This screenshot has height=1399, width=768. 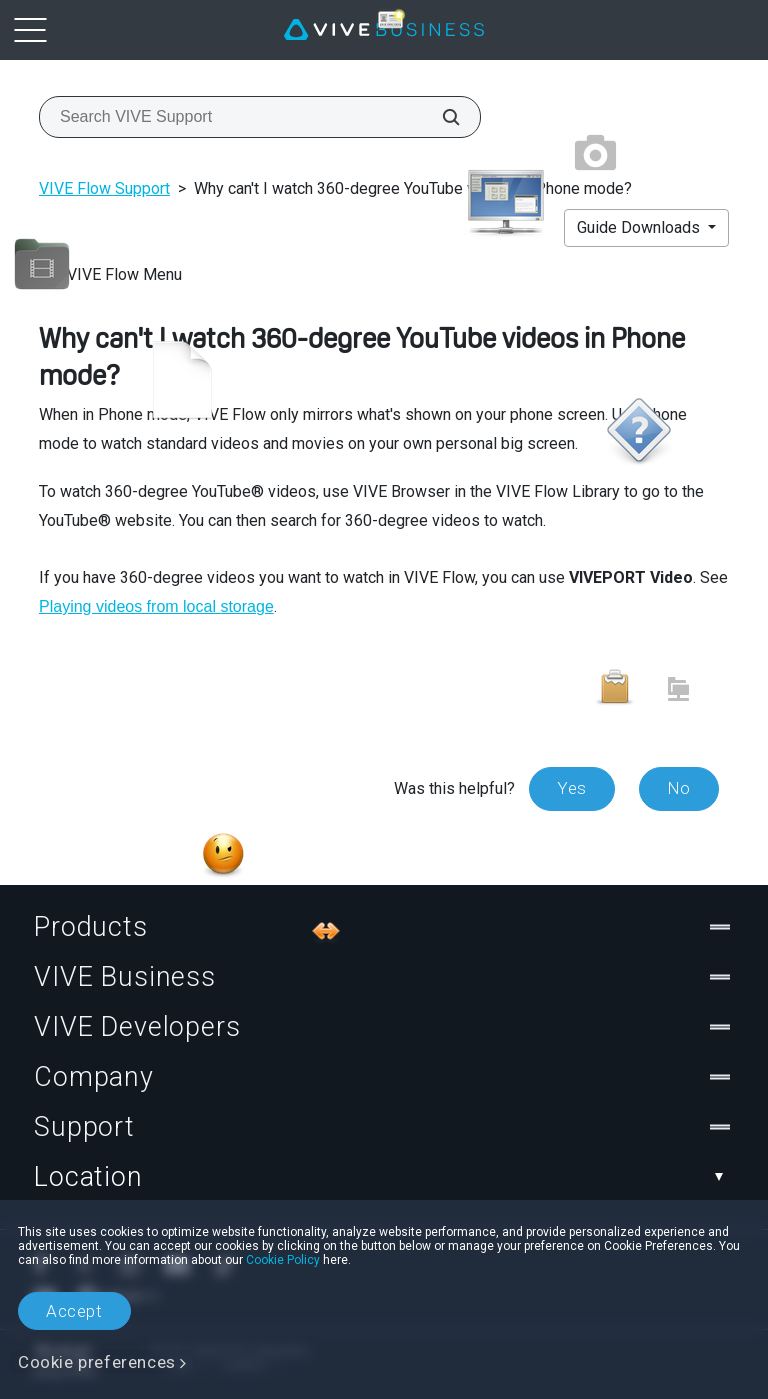 What do you see at coordinates (614, 686) in the screenshot?
I see `indicates a task or assignment is overdue` at bounding box center [614, 686].